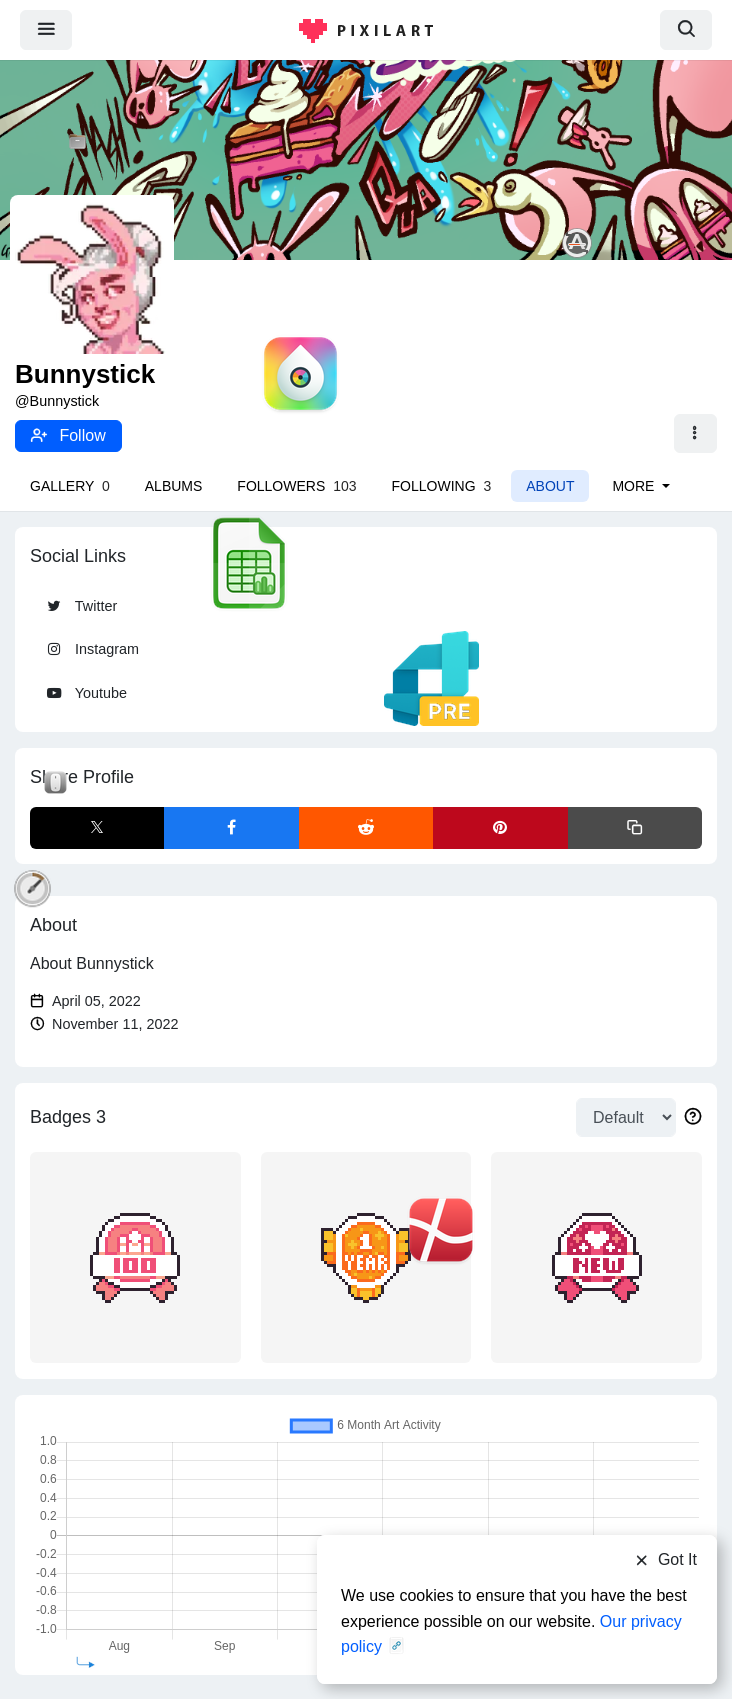 The width and height of the screenshot is (732, 1699). Describe the element at coordinates (32, 888) in the screenshot. I see `open sysprof system profiler` at that location.